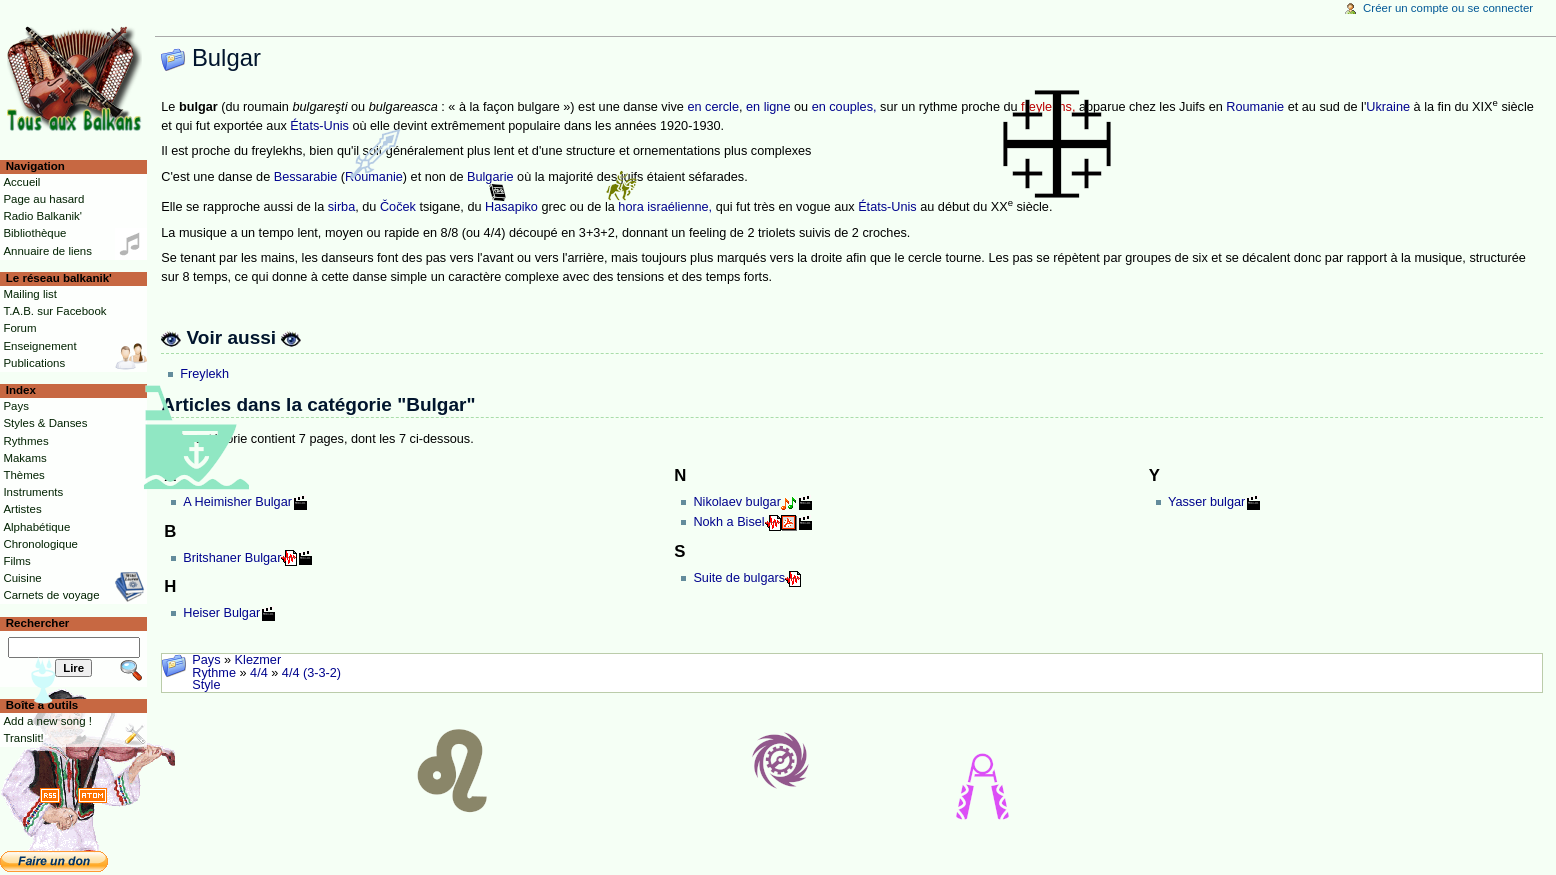  I want to click on access grip strength training exercises, so click(982, 786).